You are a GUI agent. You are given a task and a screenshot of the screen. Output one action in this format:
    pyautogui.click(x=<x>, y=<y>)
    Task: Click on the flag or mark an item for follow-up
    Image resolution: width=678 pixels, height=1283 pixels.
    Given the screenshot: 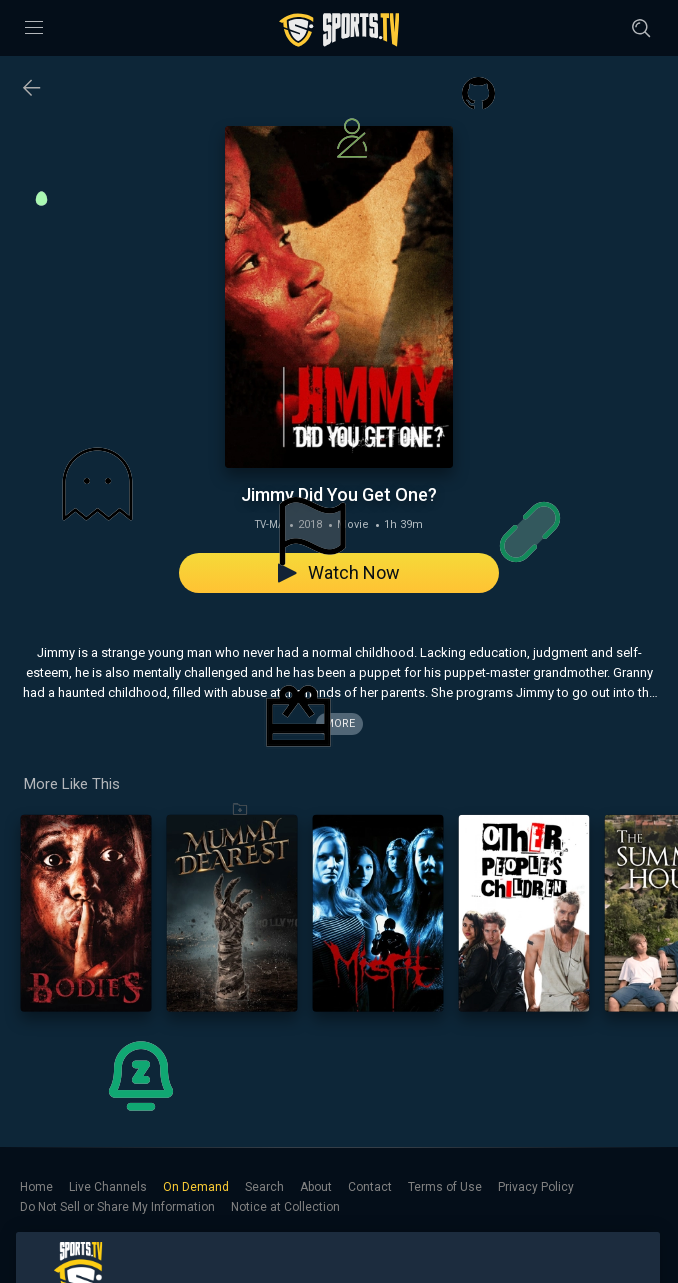 What is the action you would take?
    pyautogui.click(x=310, y=530)
    